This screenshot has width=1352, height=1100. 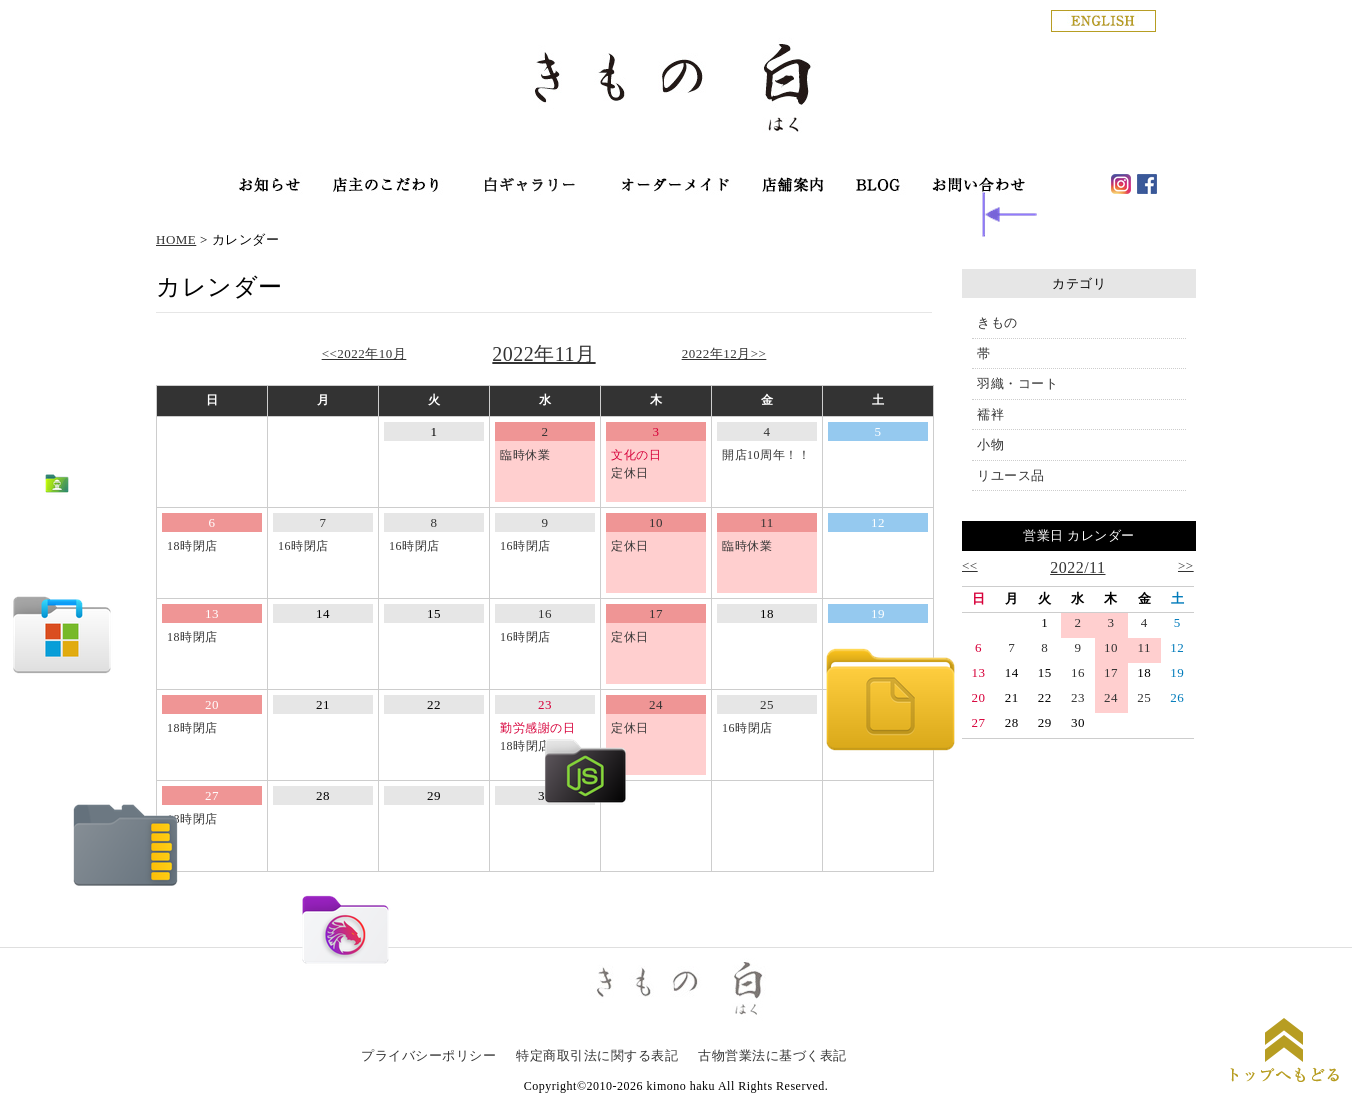 What do you see at coordinates (345, 932) in the screenshot?
I see `open garuda linux system folder` at bounding box center [345, 932].